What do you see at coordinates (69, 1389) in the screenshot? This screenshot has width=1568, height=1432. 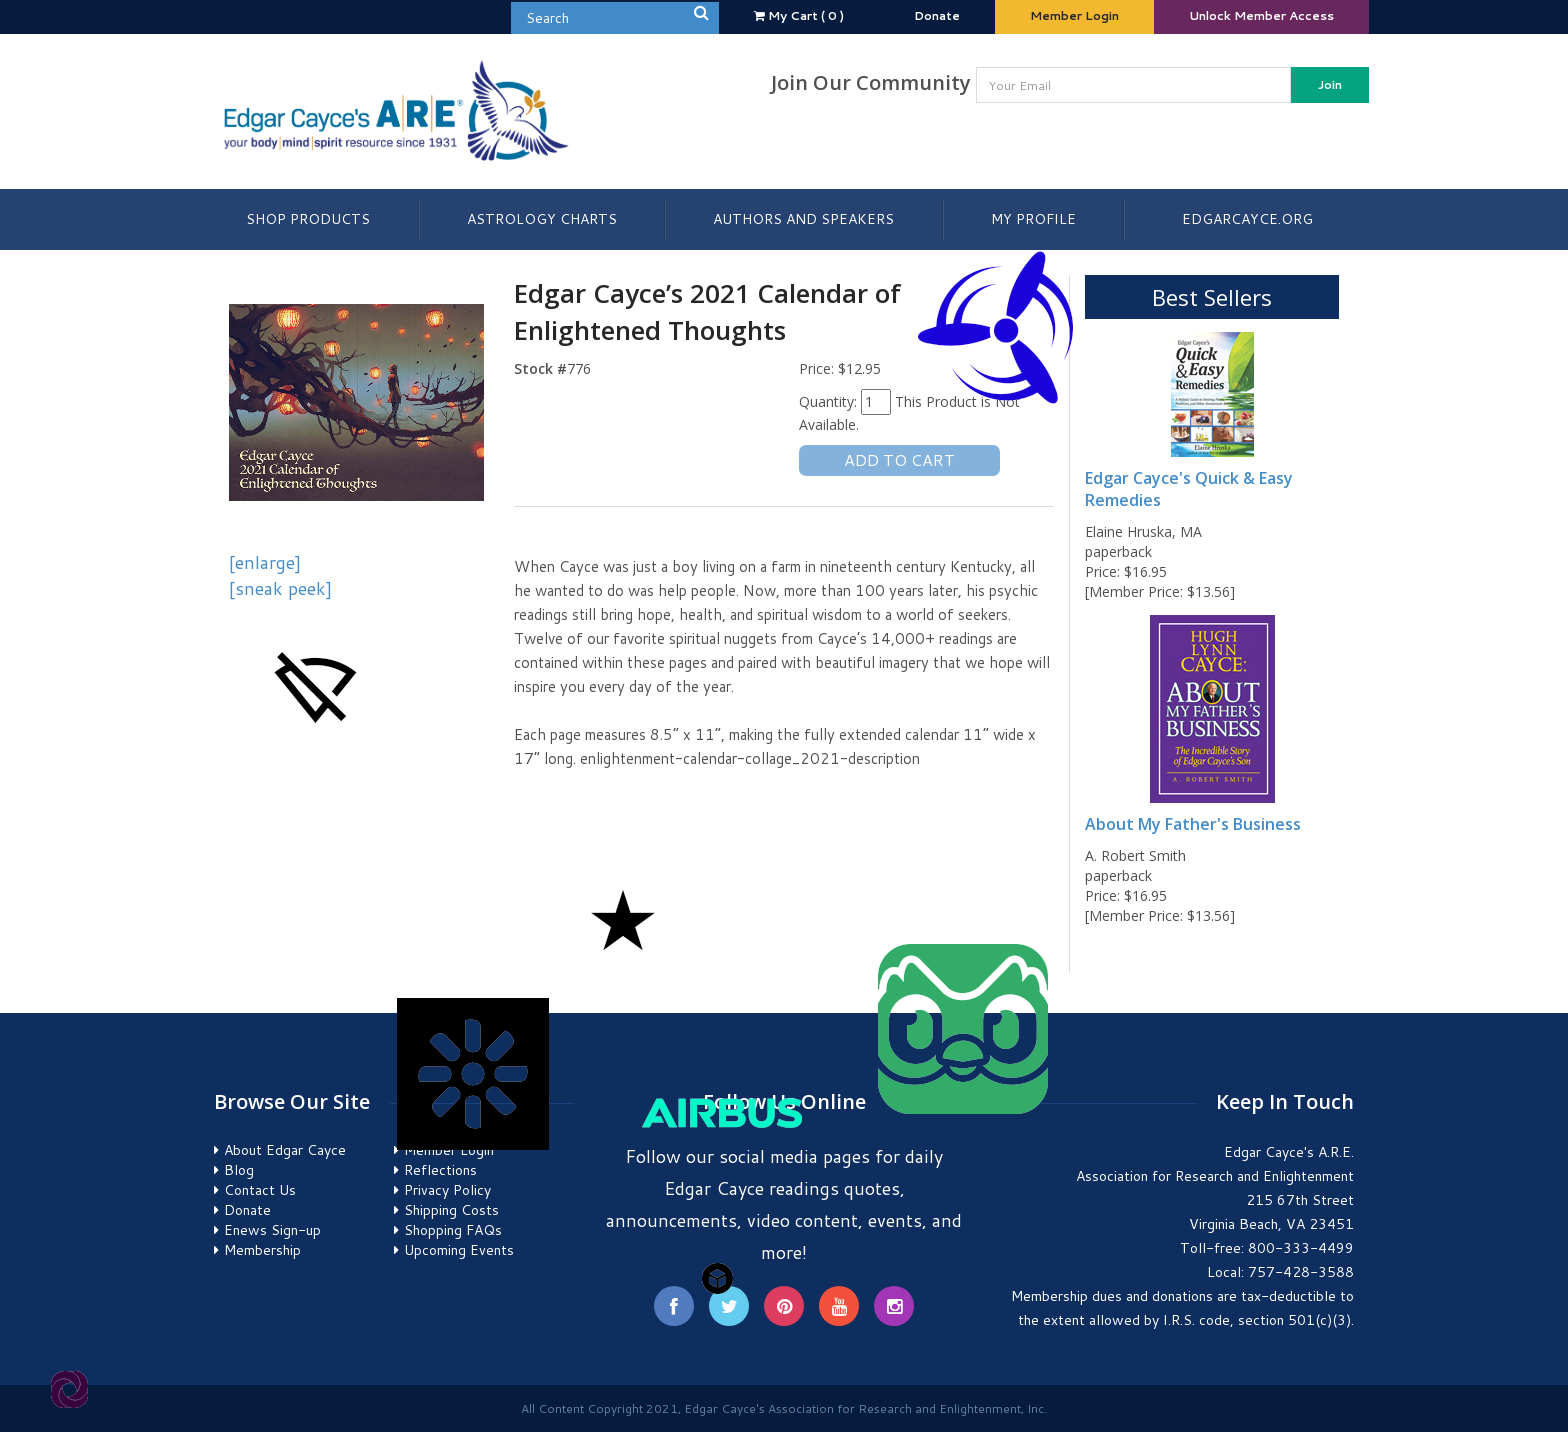 I see `open ShareX screen capture application` at bounding box center [69, 1389].